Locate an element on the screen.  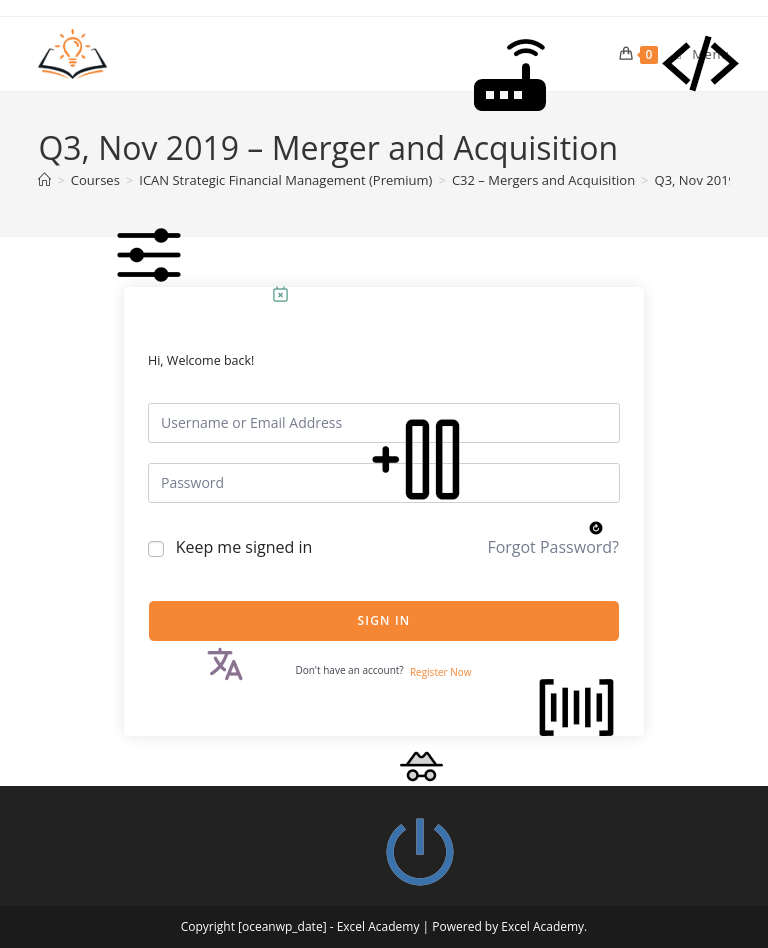
add a new column to the left is located at coordinates (422, 459).